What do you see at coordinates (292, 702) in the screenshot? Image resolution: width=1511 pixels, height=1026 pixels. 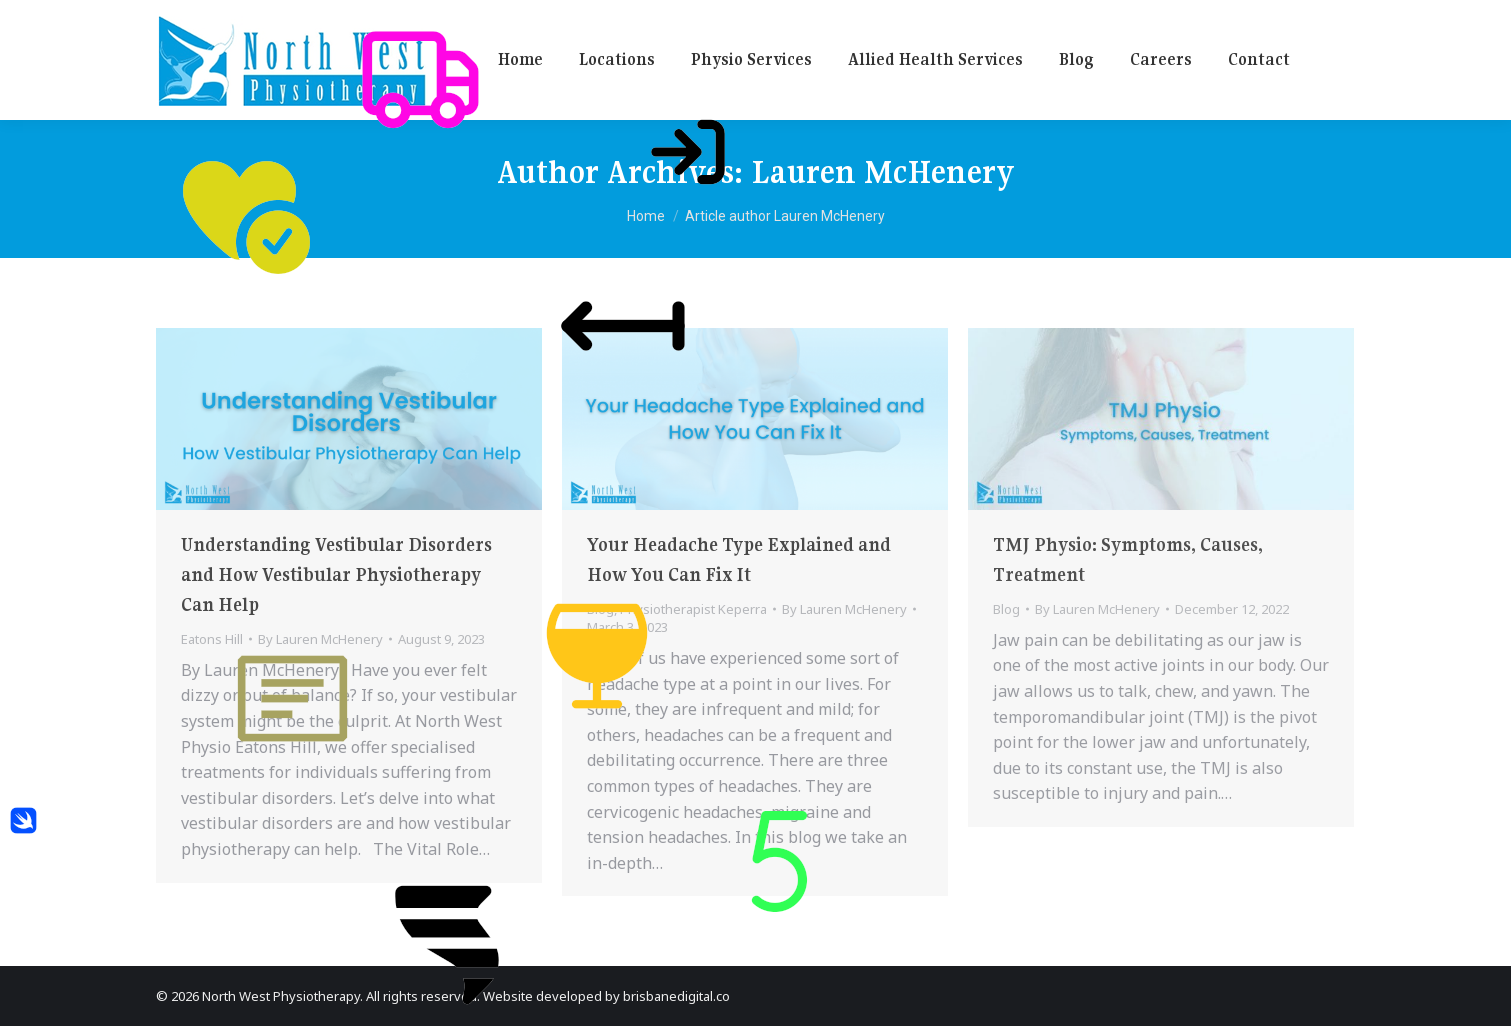 I see `add a new note or document` at bounding box center [292, 702].